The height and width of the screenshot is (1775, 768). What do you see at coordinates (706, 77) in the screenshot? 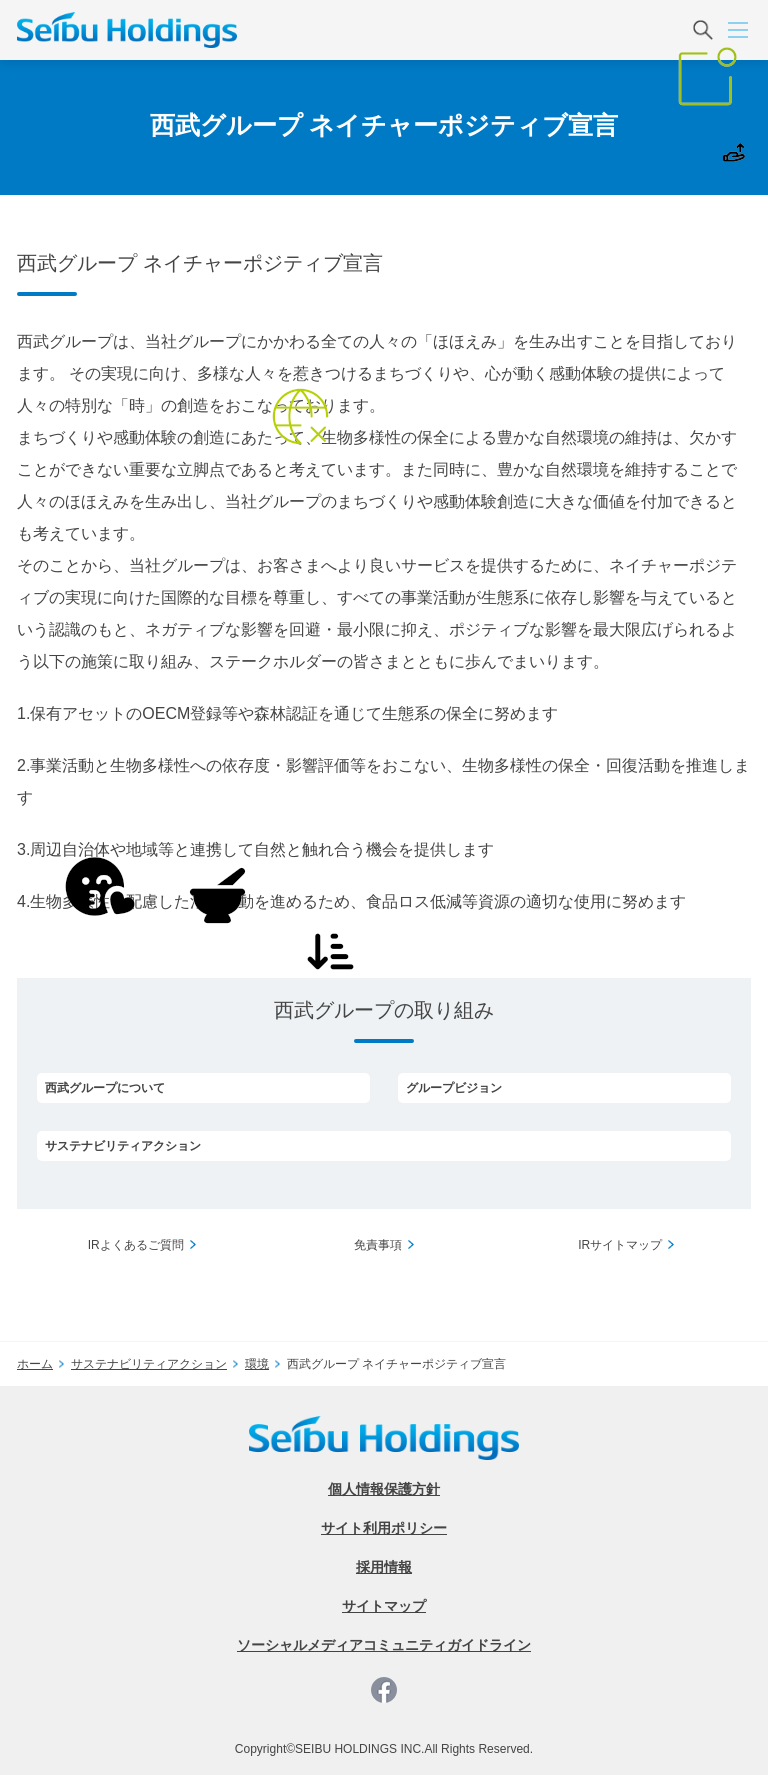
I see `view notifications` at bounding box center [706, 77].